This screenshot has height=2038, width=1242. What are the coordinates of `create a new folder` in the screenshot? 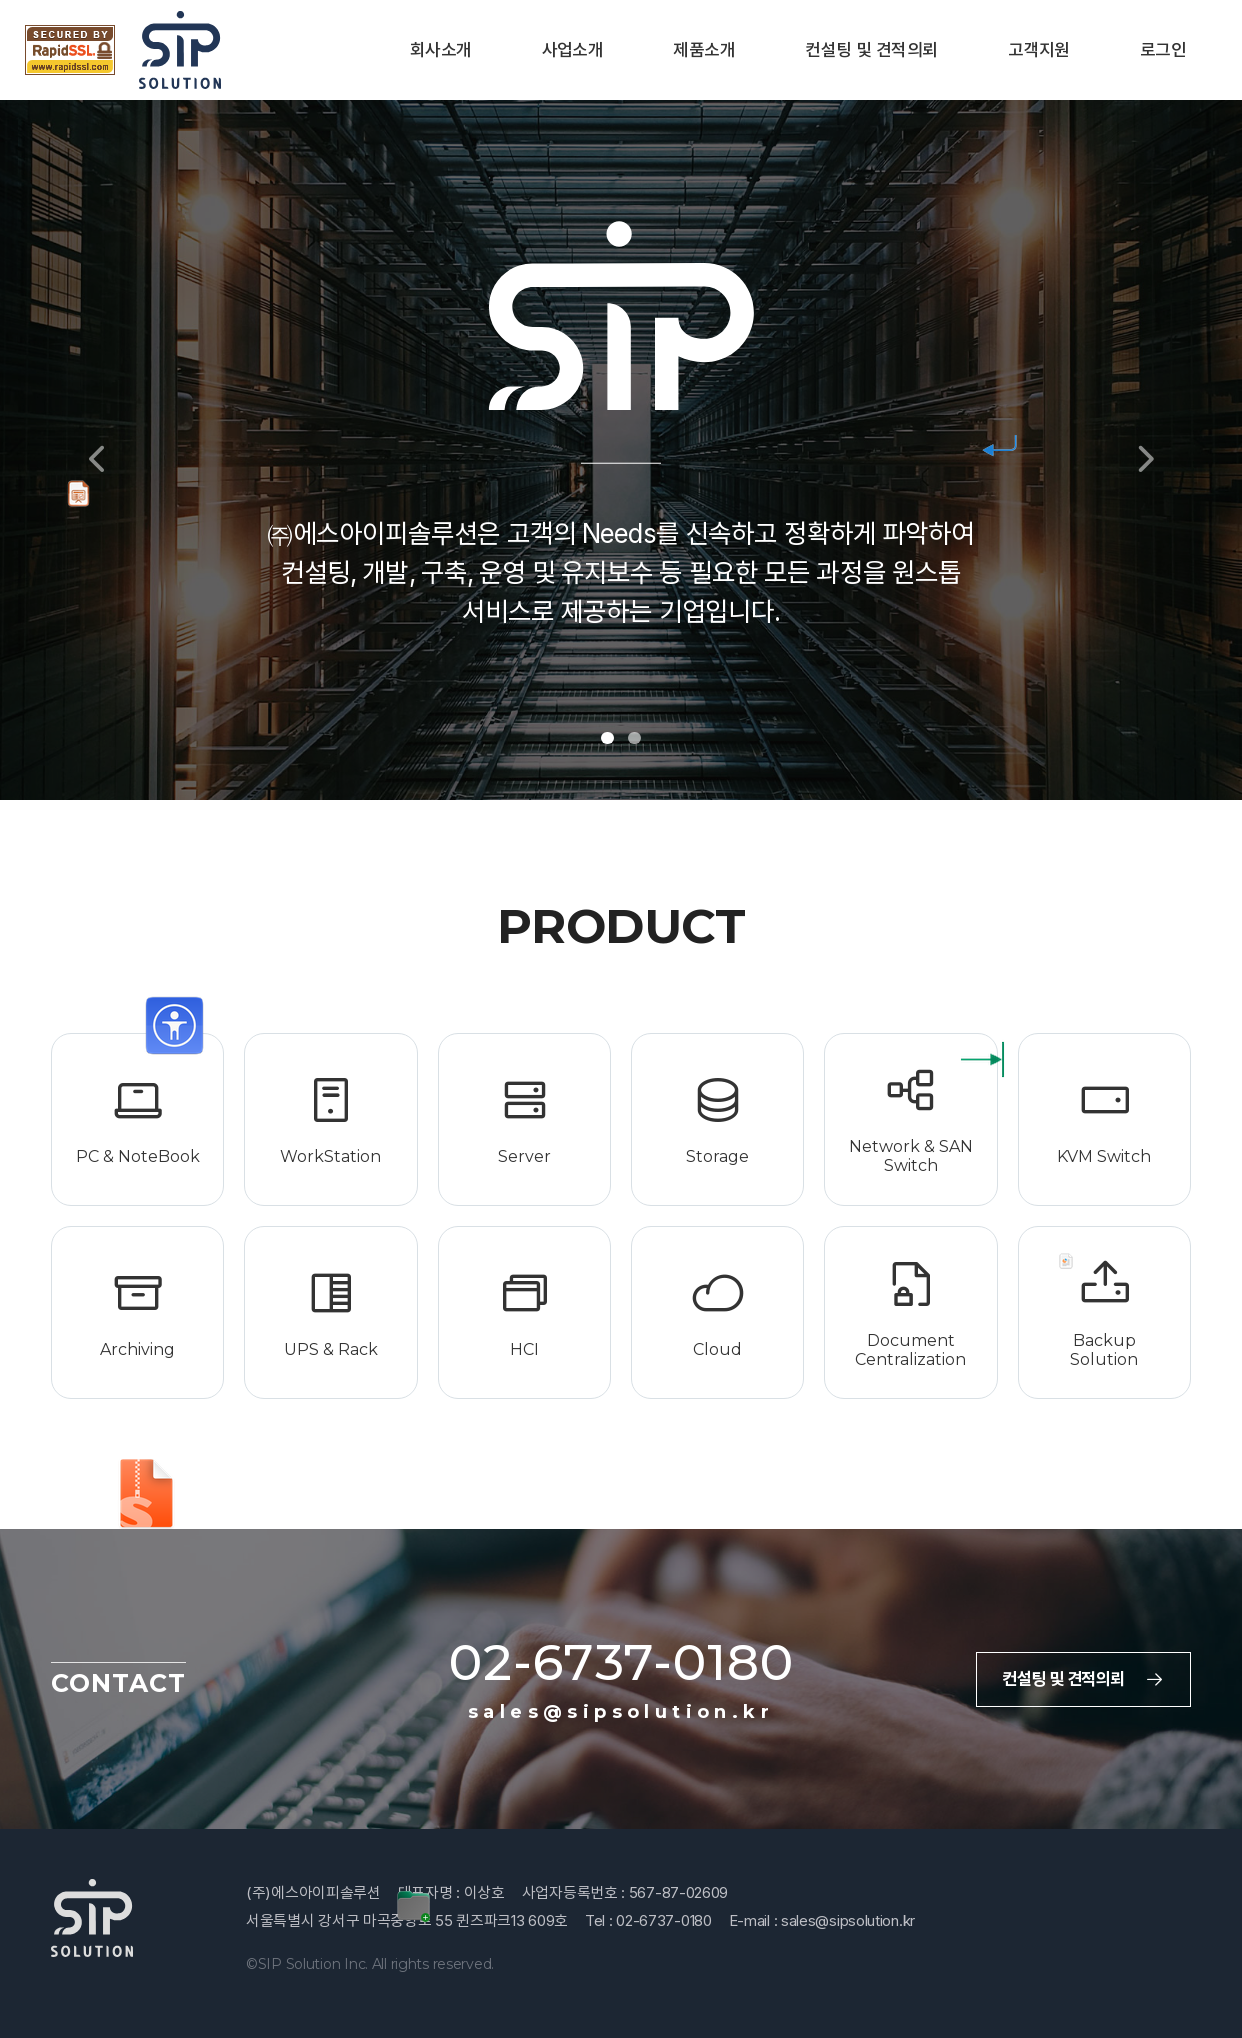 It's located at (413, 1905).